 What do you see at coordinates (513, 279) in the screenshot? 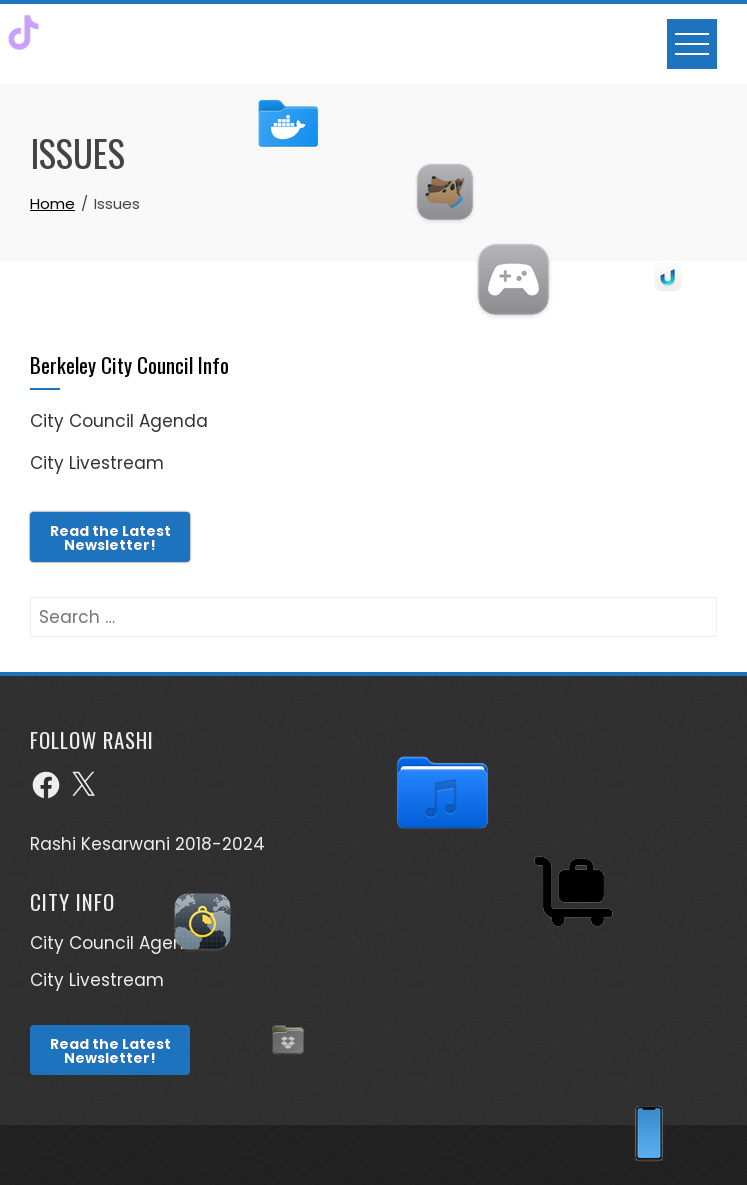
I see `open games folder or category` at bounding box center [513, 279].